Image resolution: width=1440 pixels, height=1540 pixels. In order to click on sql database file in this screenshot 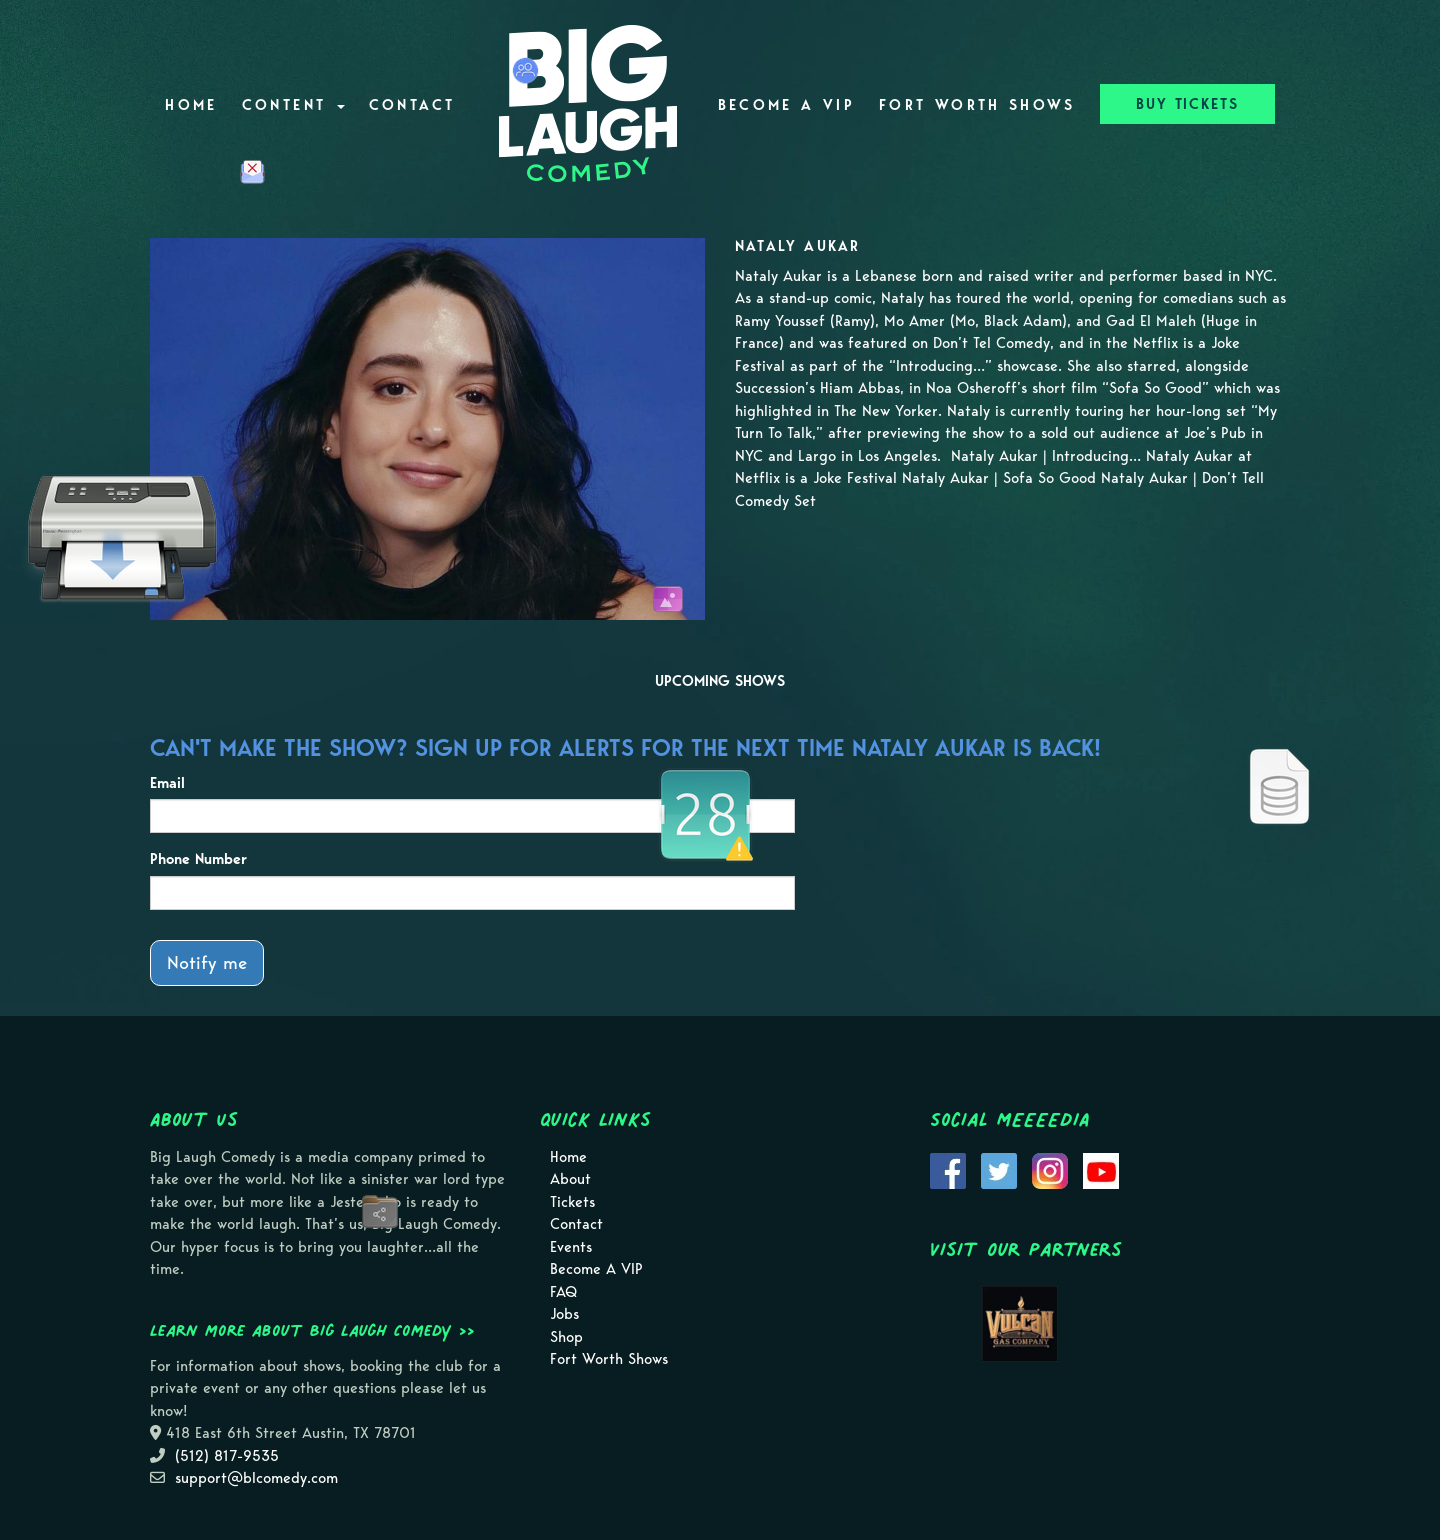, I will do `click(1279, 786)`.